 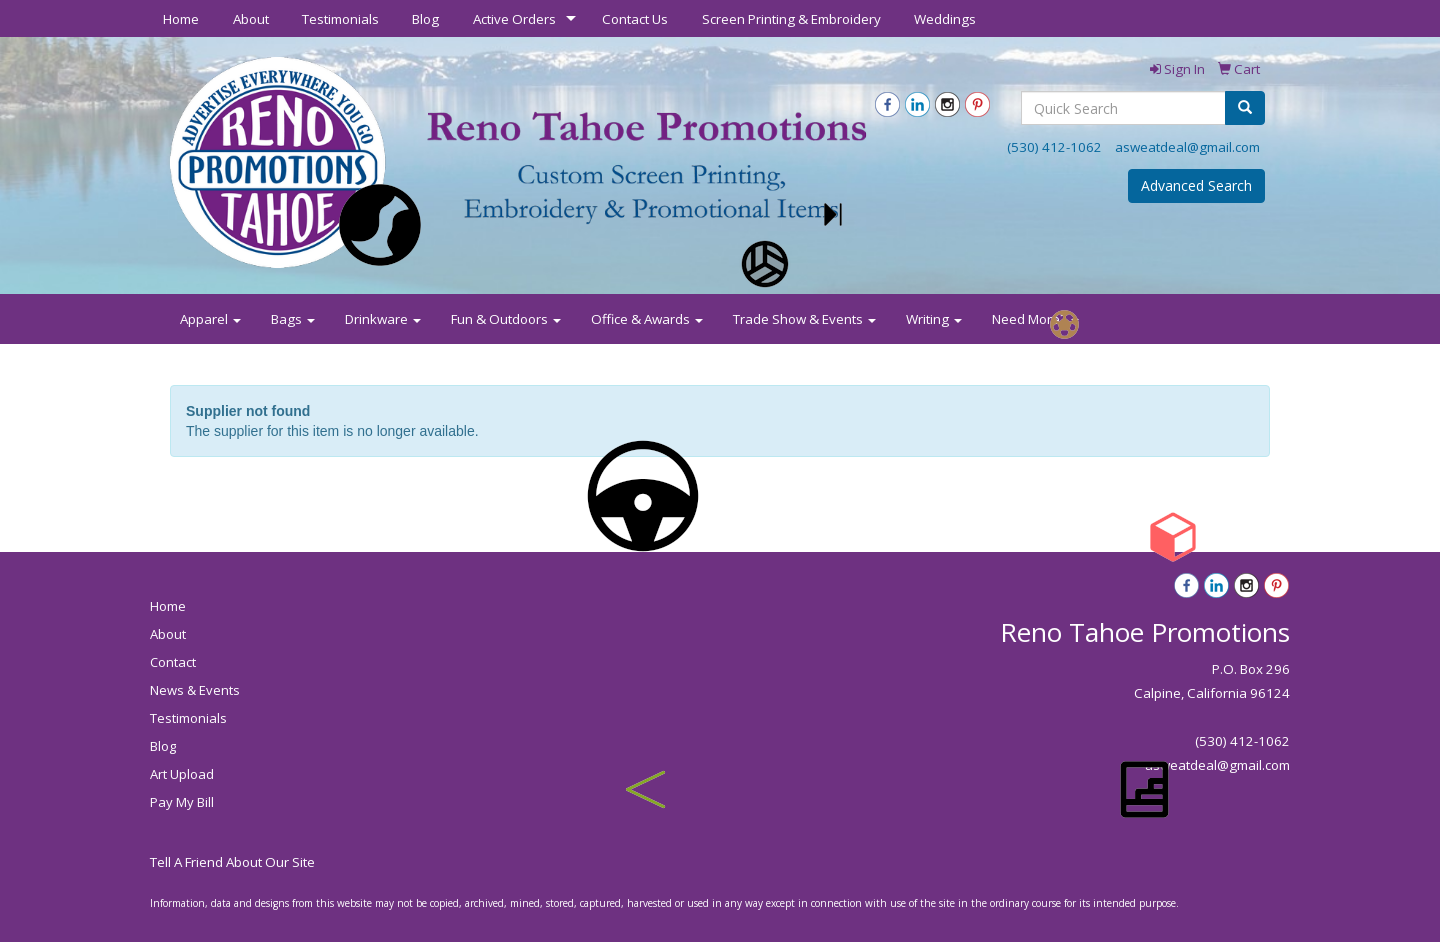 What do you see at coordinates (646, 789) in the screenshot?
I see `go back to the previous screen` at bounding box center [646, 789].